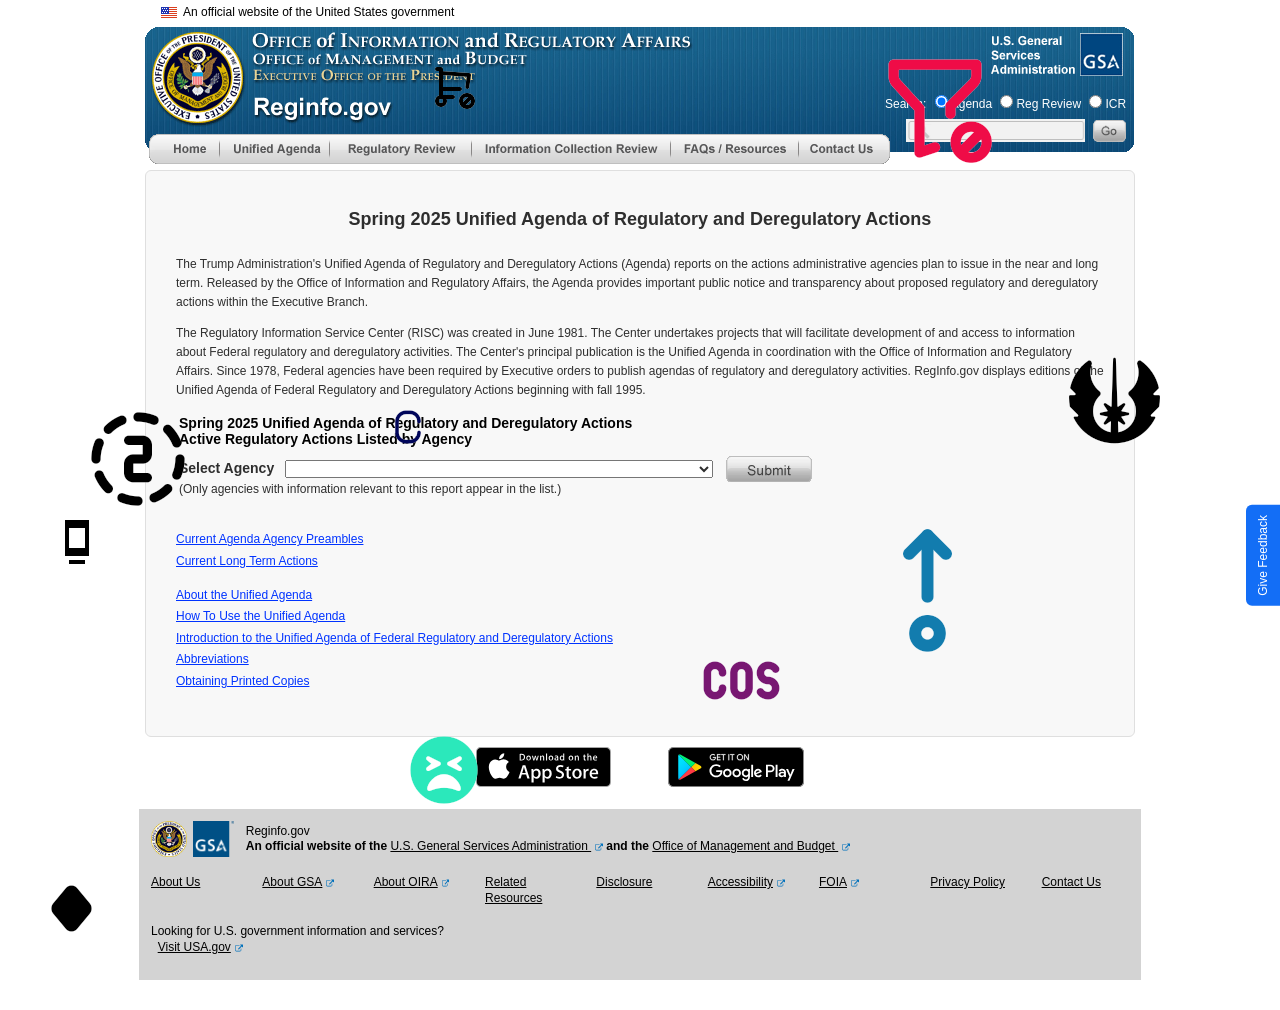  Describe the element at coordinates (138, 459) in the screenshot. I see `step 2 of a multi-step process` at that location.